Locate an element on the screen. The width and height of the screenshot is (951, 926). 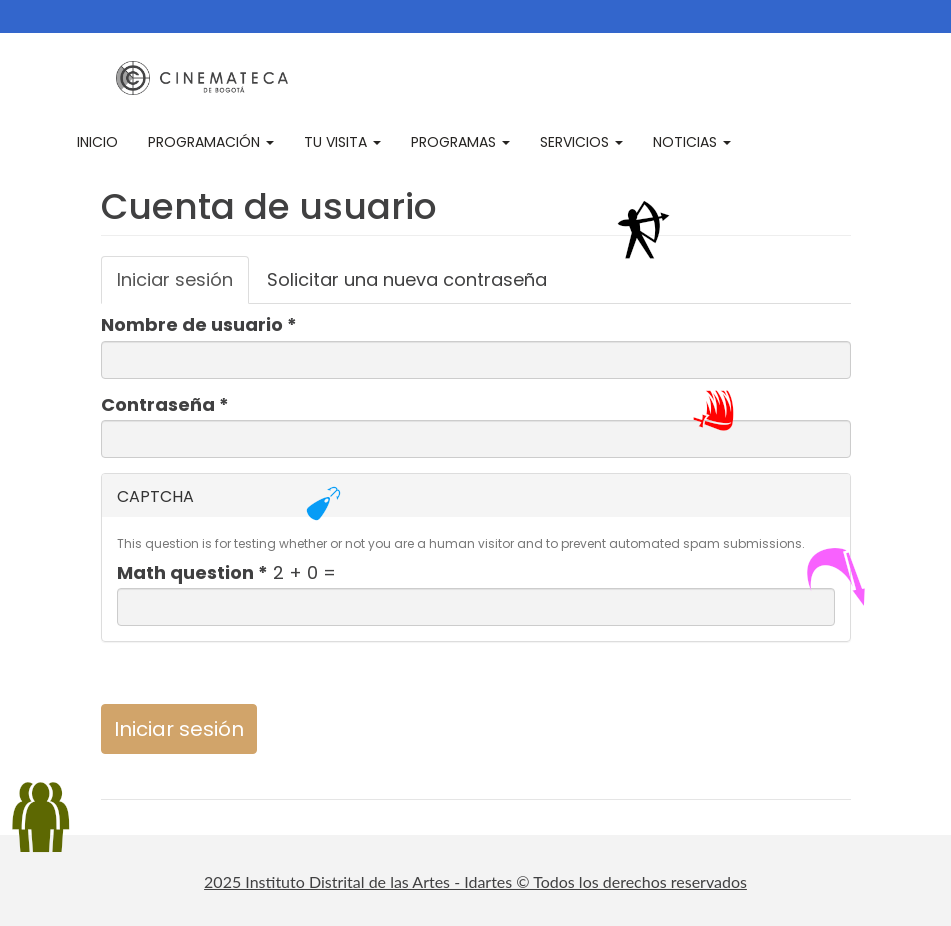
fishing lure or tackle equipment in a game inventory is located at coordinates (323, 503).